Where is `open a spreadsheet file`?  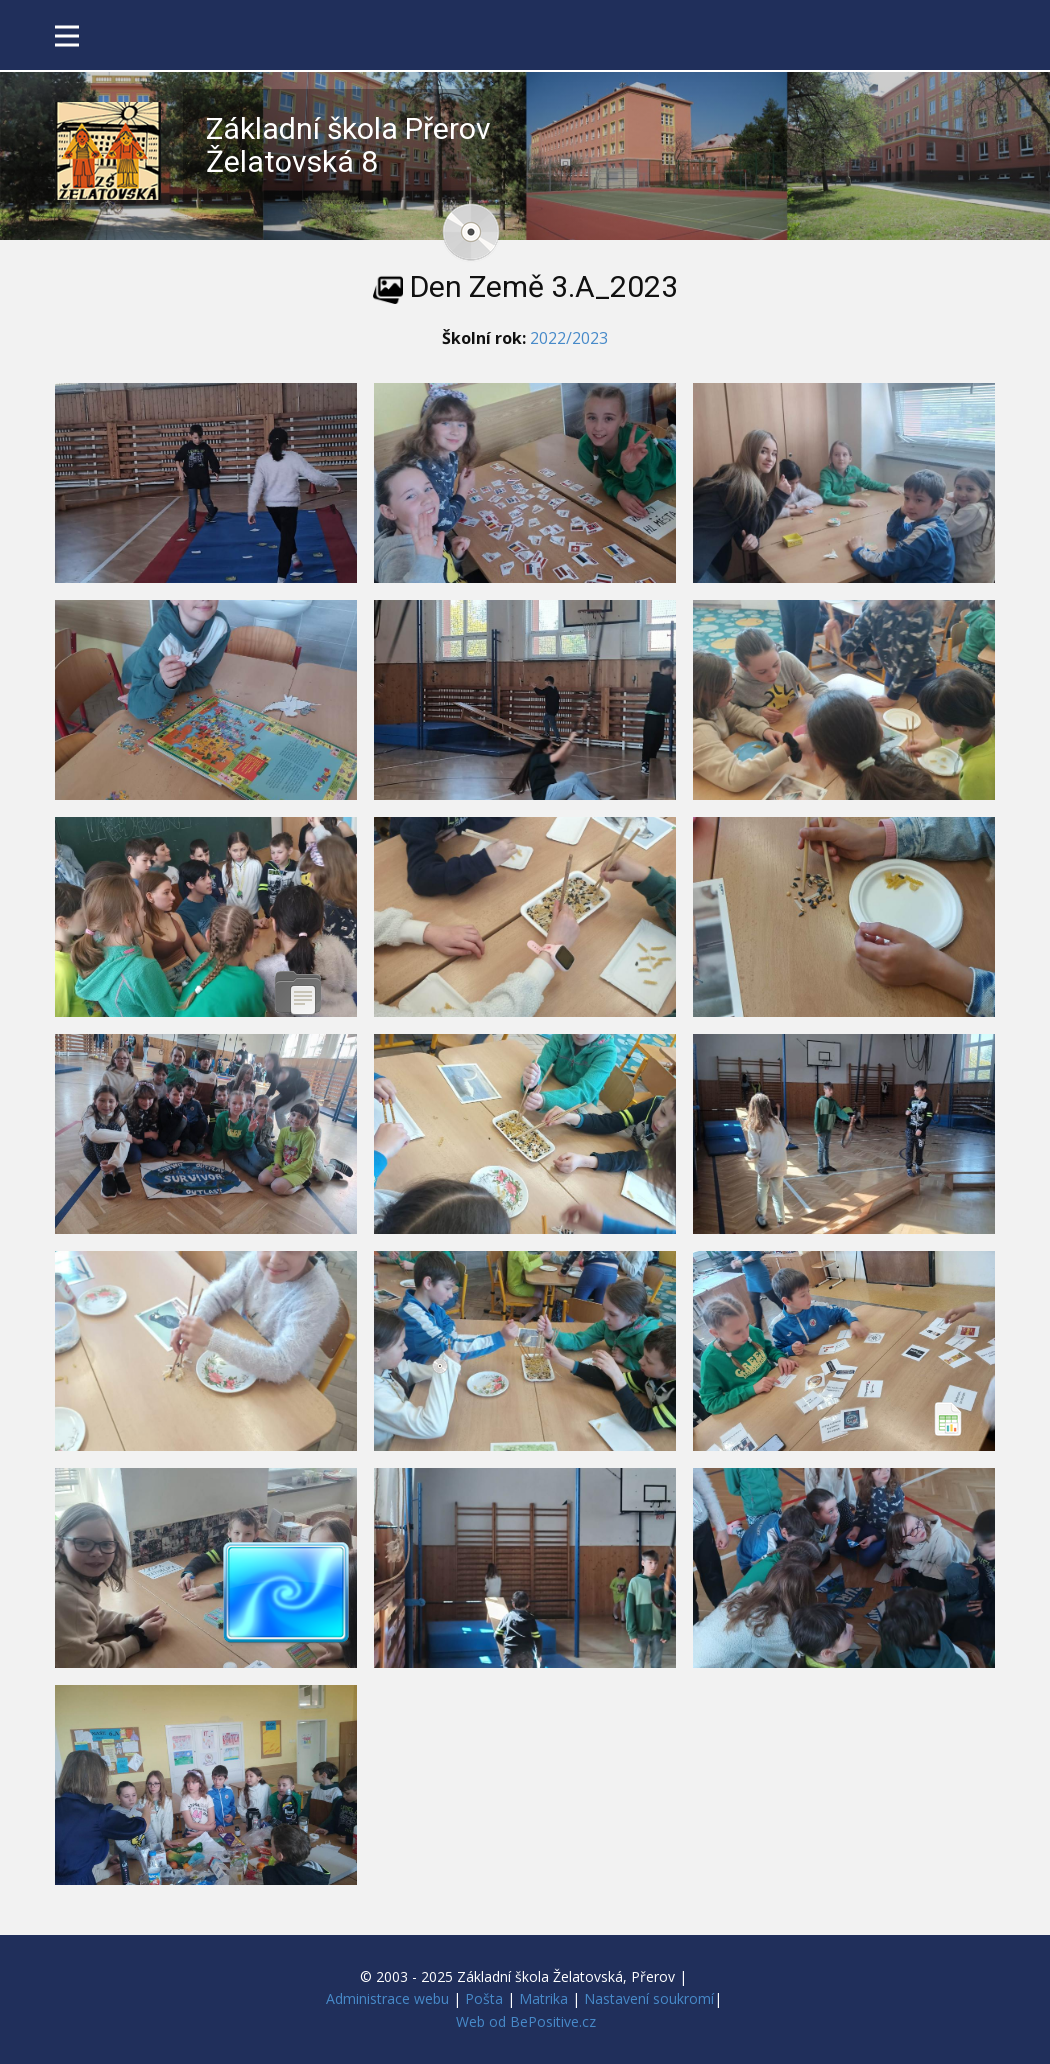 open a spreadsheet file is located at coordinates (948, 1419).